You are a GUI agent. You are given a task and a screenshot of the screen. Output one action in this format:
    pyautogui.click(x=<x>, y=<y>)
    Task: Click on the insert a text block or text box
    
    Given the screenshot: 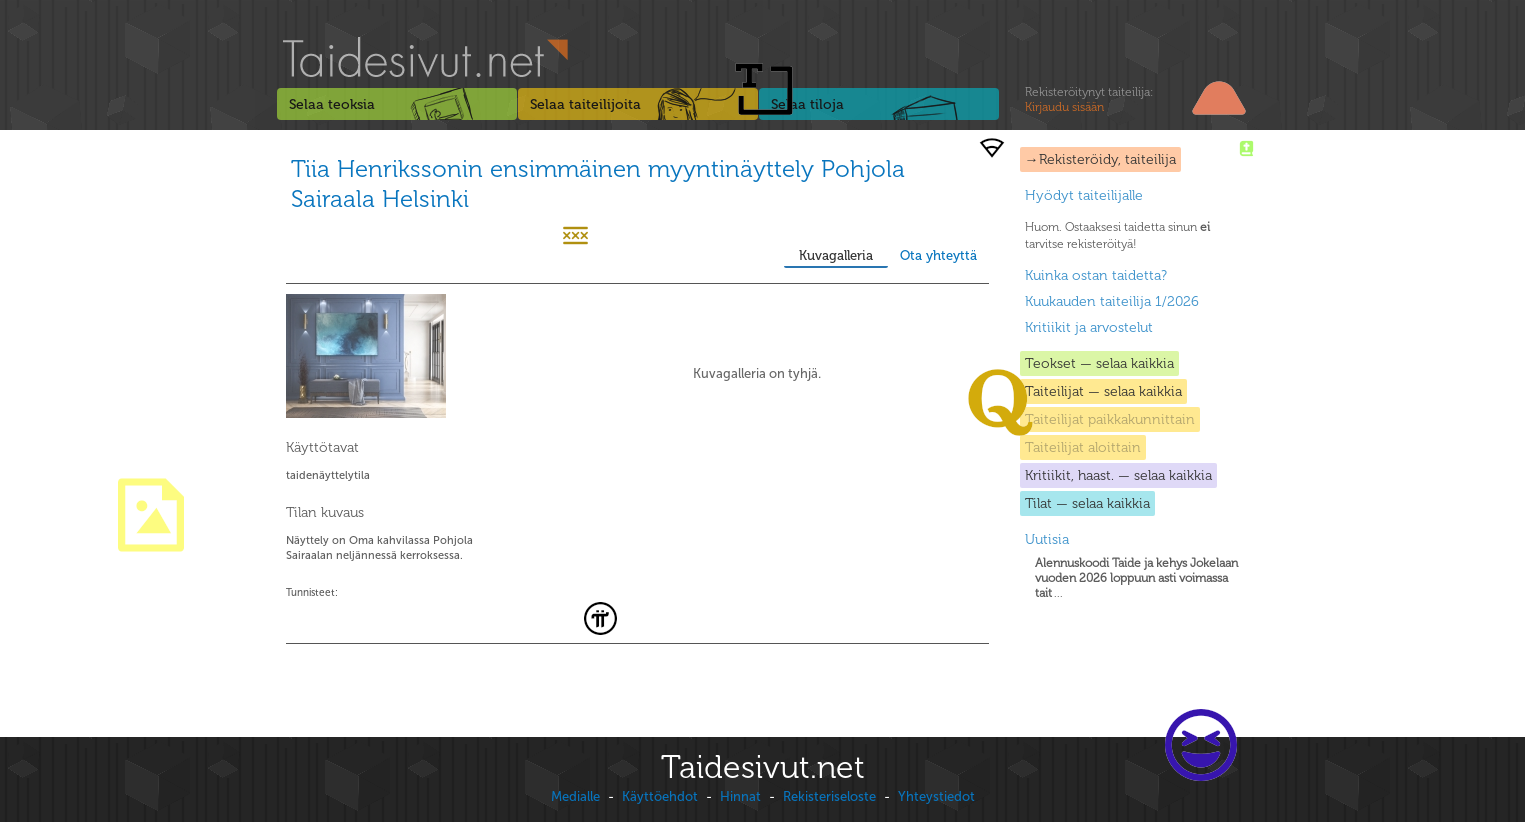 What is the action you would take?
    pyautogui.click(x=765, y=90)
    